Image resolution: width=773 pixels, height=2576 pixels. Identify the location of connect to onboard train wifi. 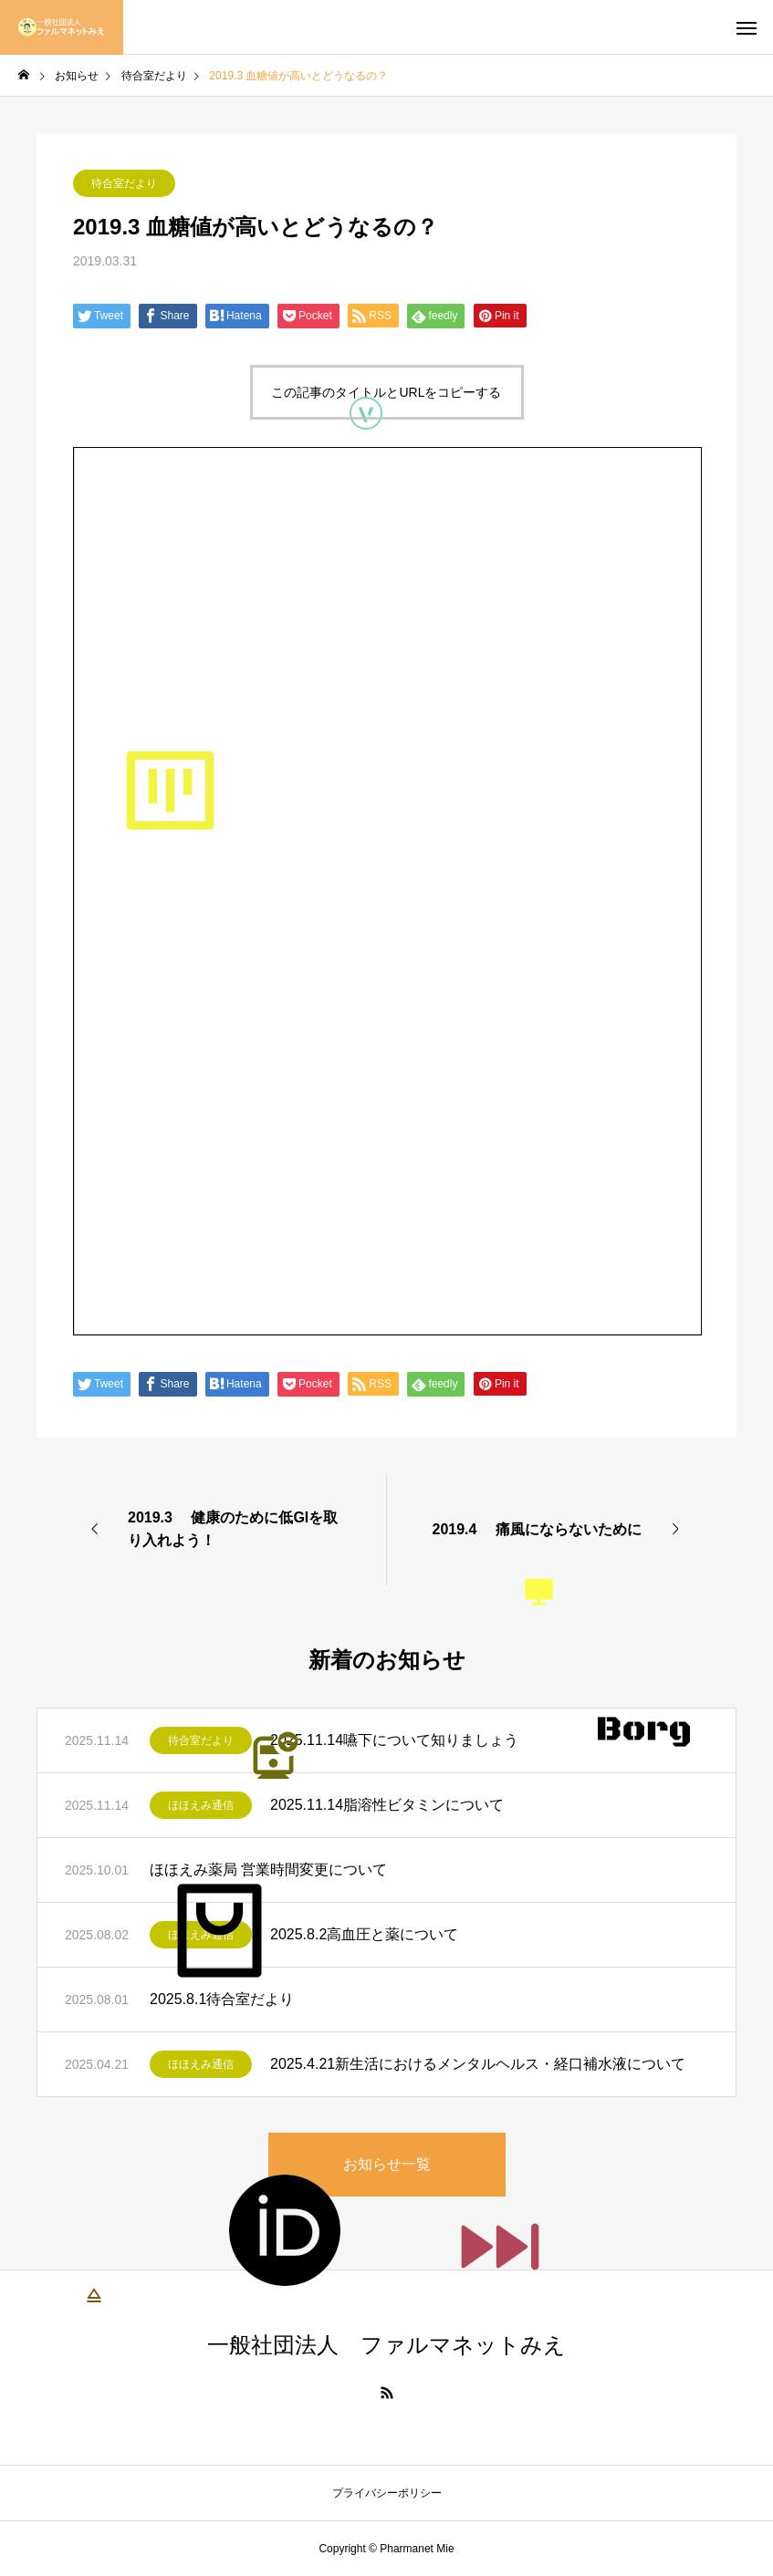
(273, 1756).